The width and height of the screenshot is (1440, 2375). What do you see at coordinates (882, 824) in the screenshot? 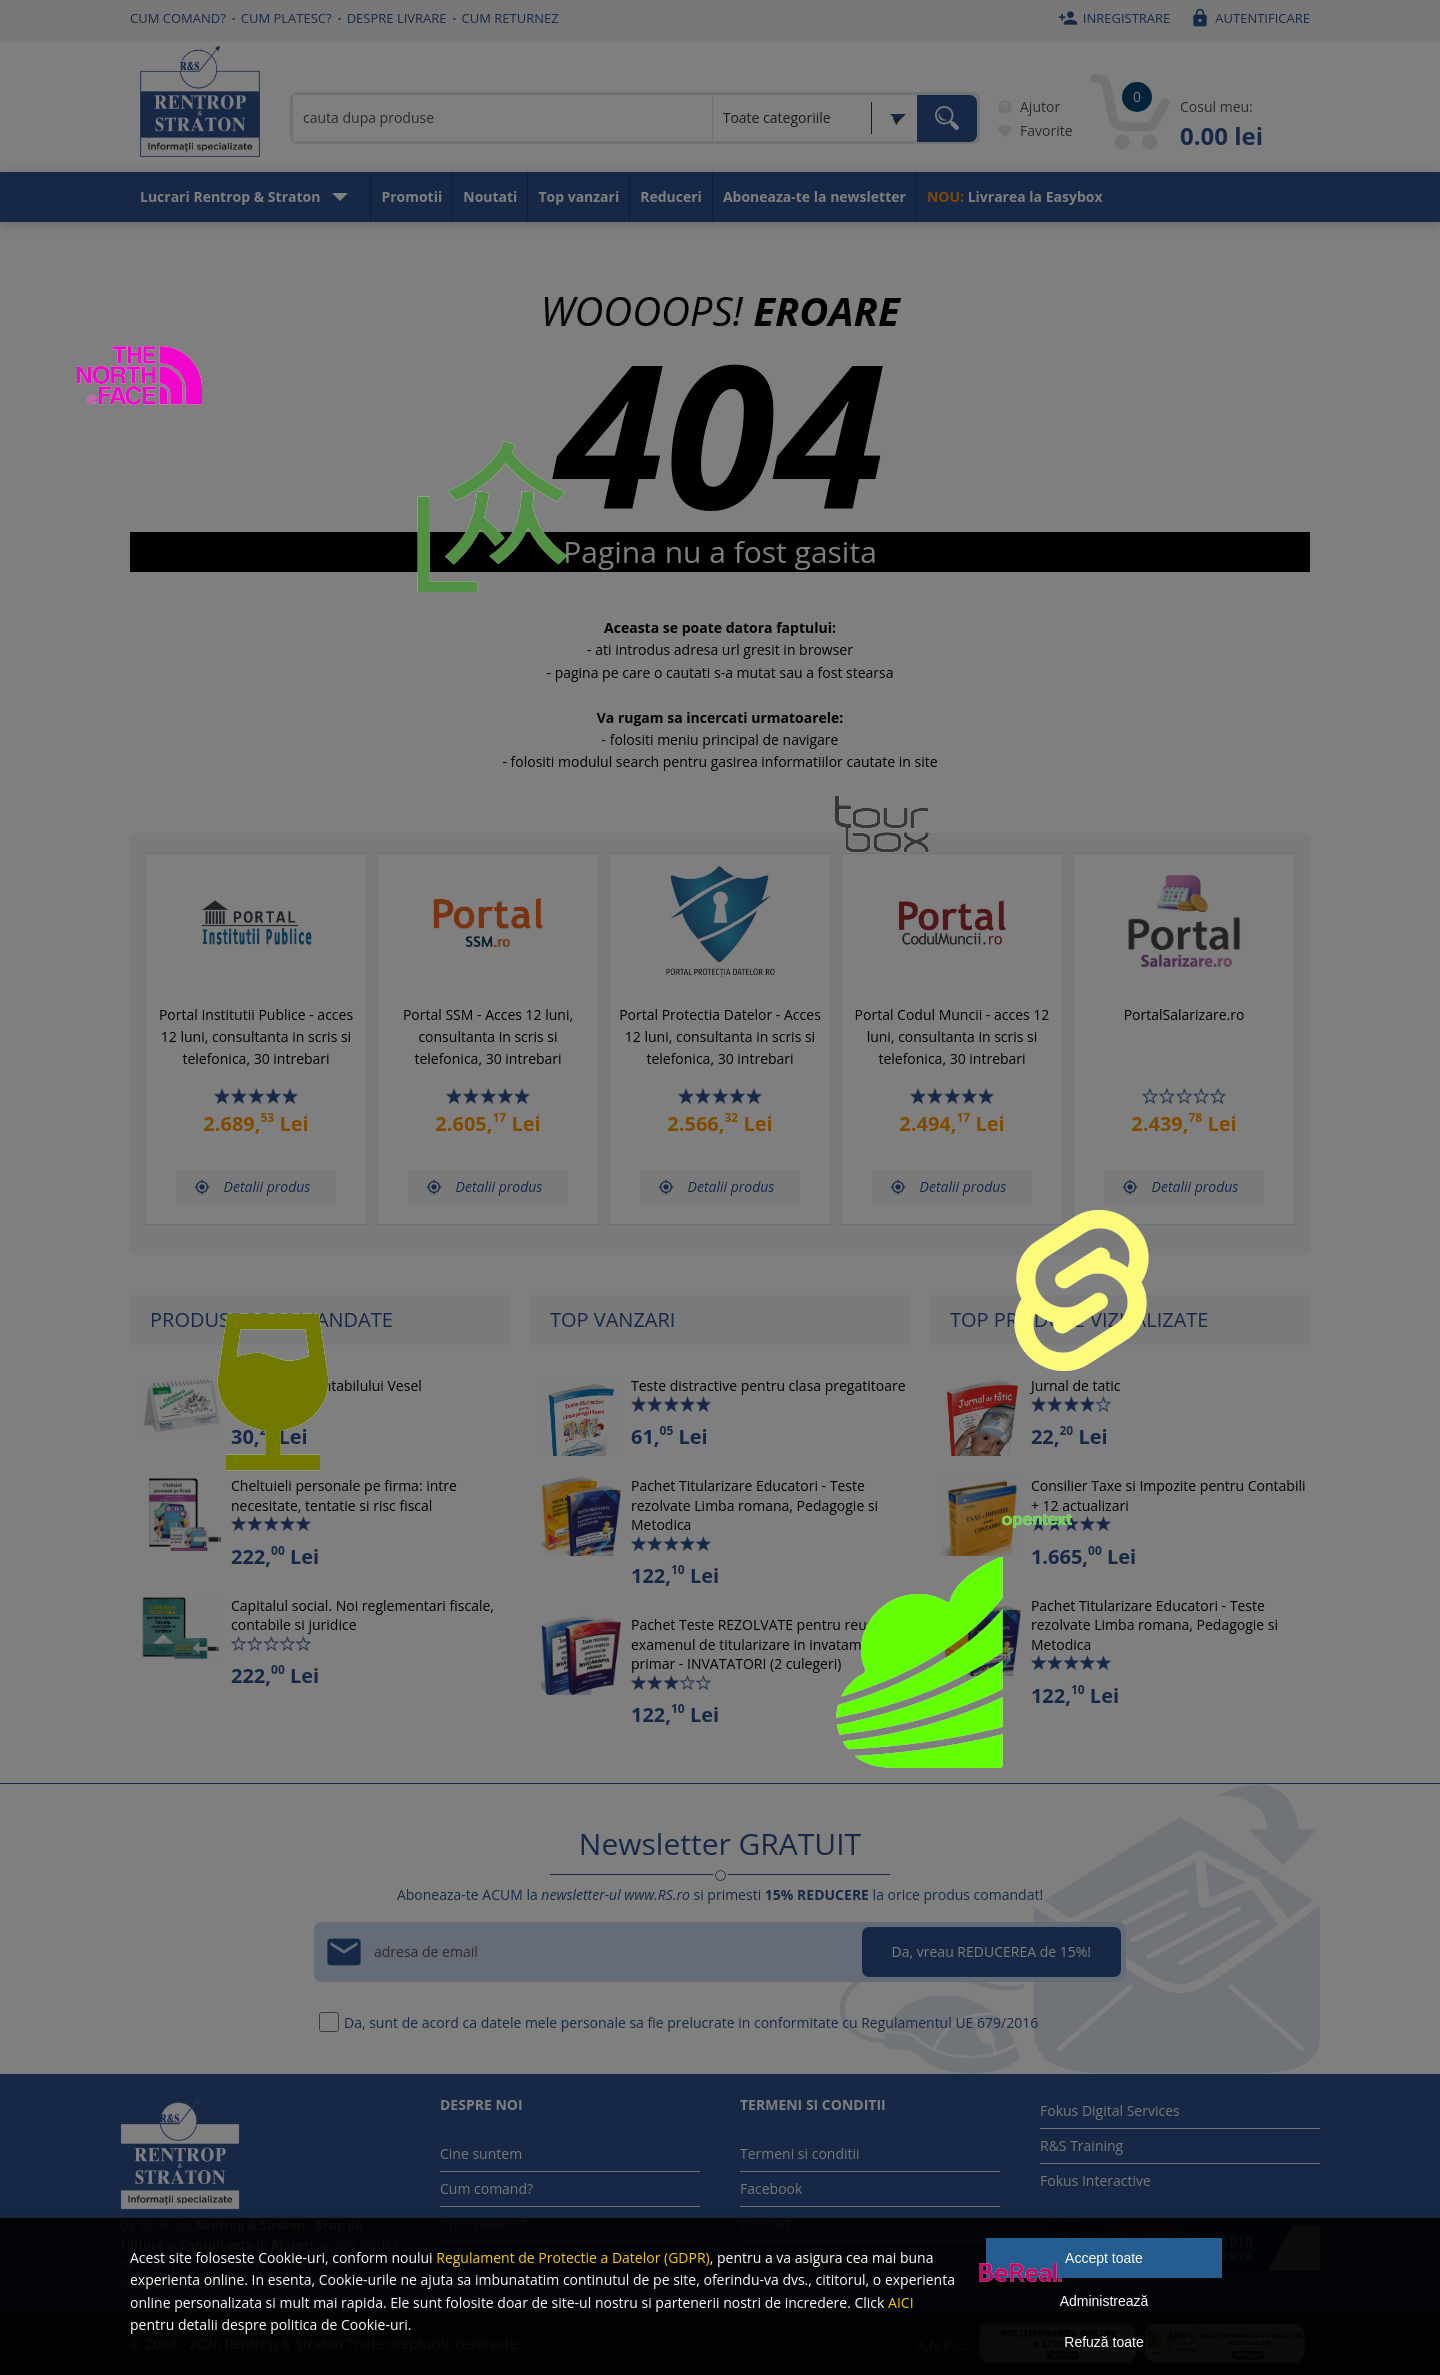
I see `tourbox brand logo` at bounding box center [882, 824].